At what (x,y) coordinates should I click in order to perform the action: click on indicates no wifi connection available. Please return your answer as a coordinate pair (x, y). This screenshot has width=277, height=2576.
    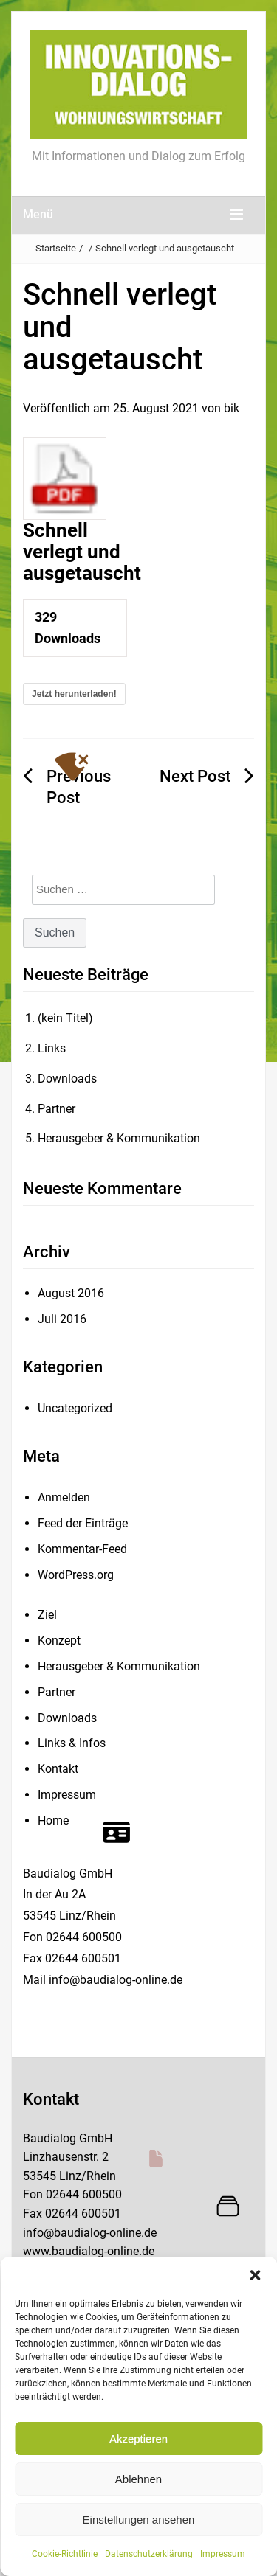
    Looking at the image, I should click on (72, 766).